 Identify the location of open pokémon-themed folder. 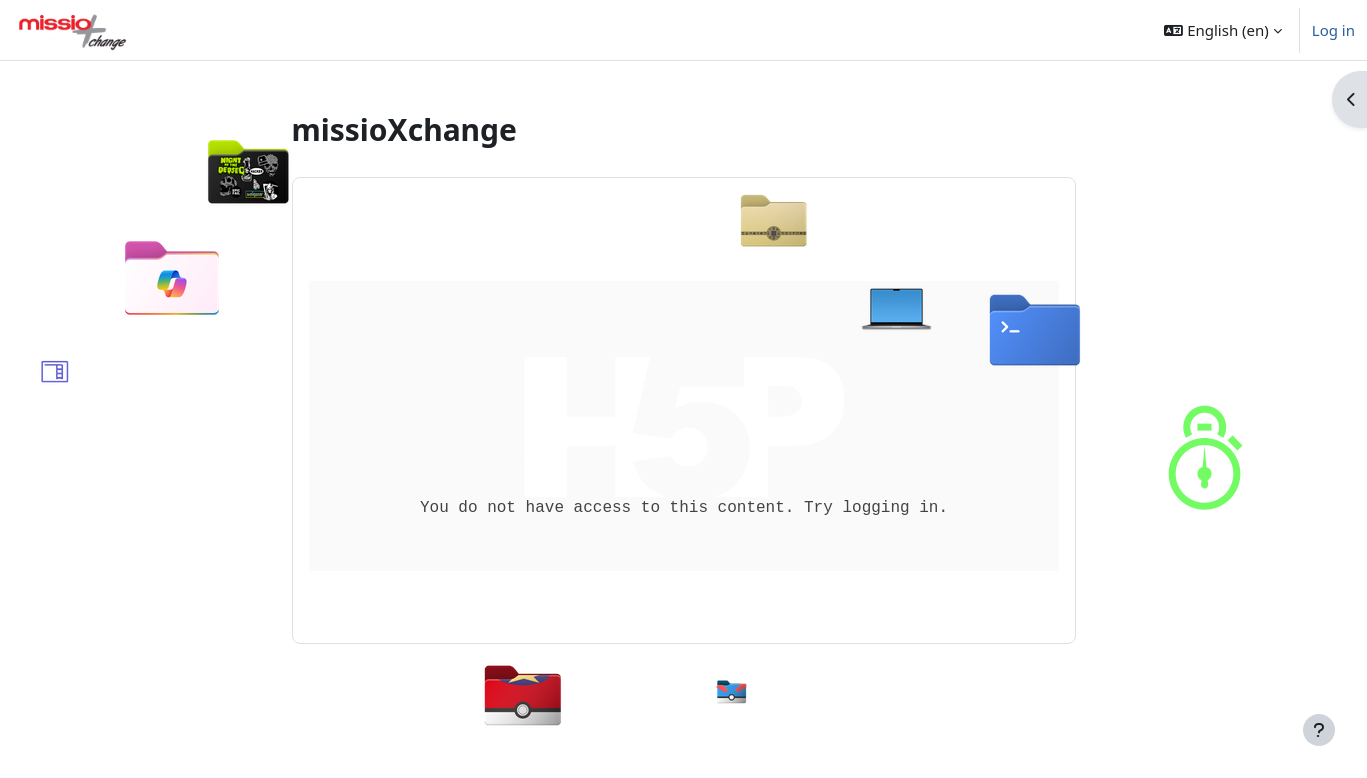
(522, 697).